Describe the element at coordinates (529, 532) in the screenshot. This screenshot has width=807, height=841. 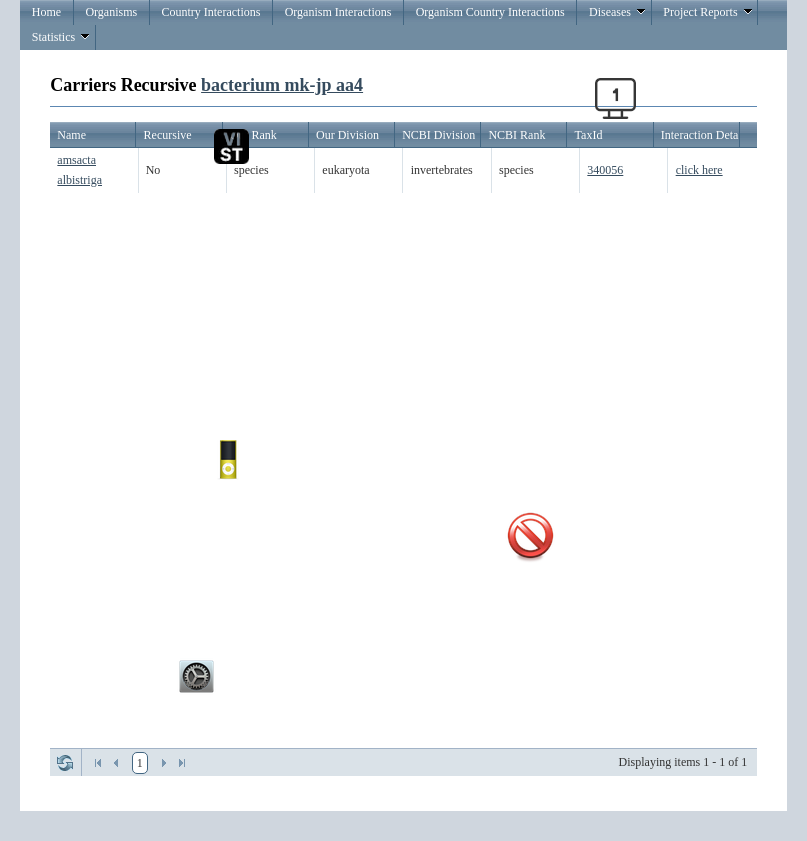
I see `delete selected item` at that location.